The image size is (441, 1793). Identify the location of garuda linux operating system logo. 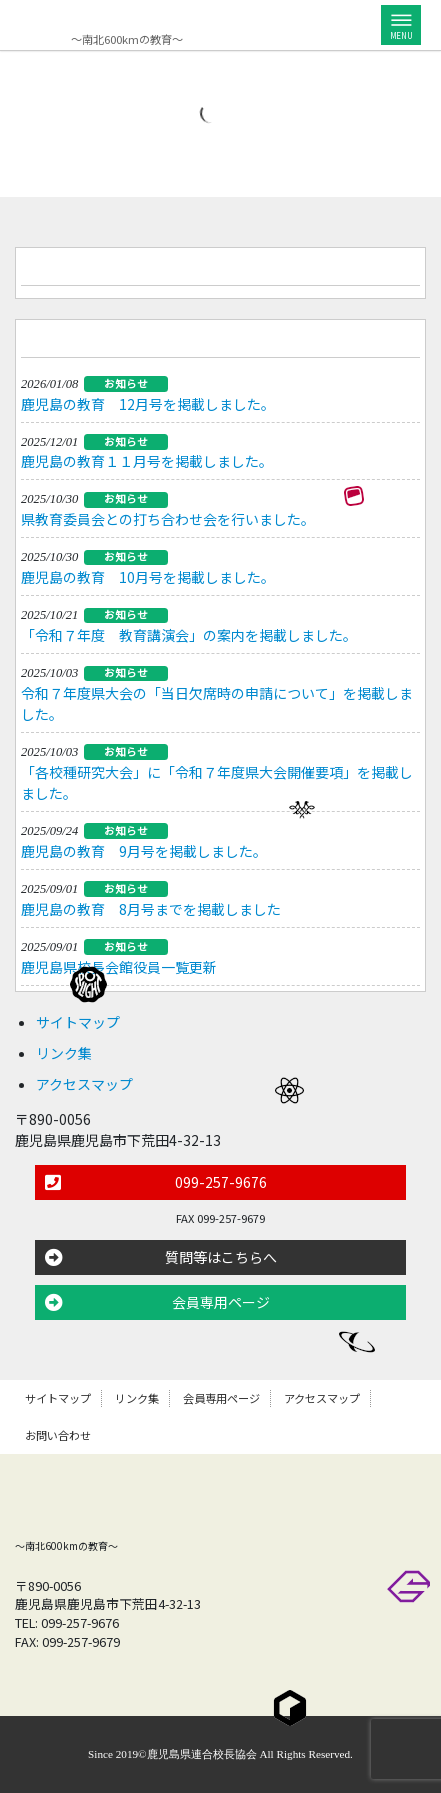
(408, 1586).